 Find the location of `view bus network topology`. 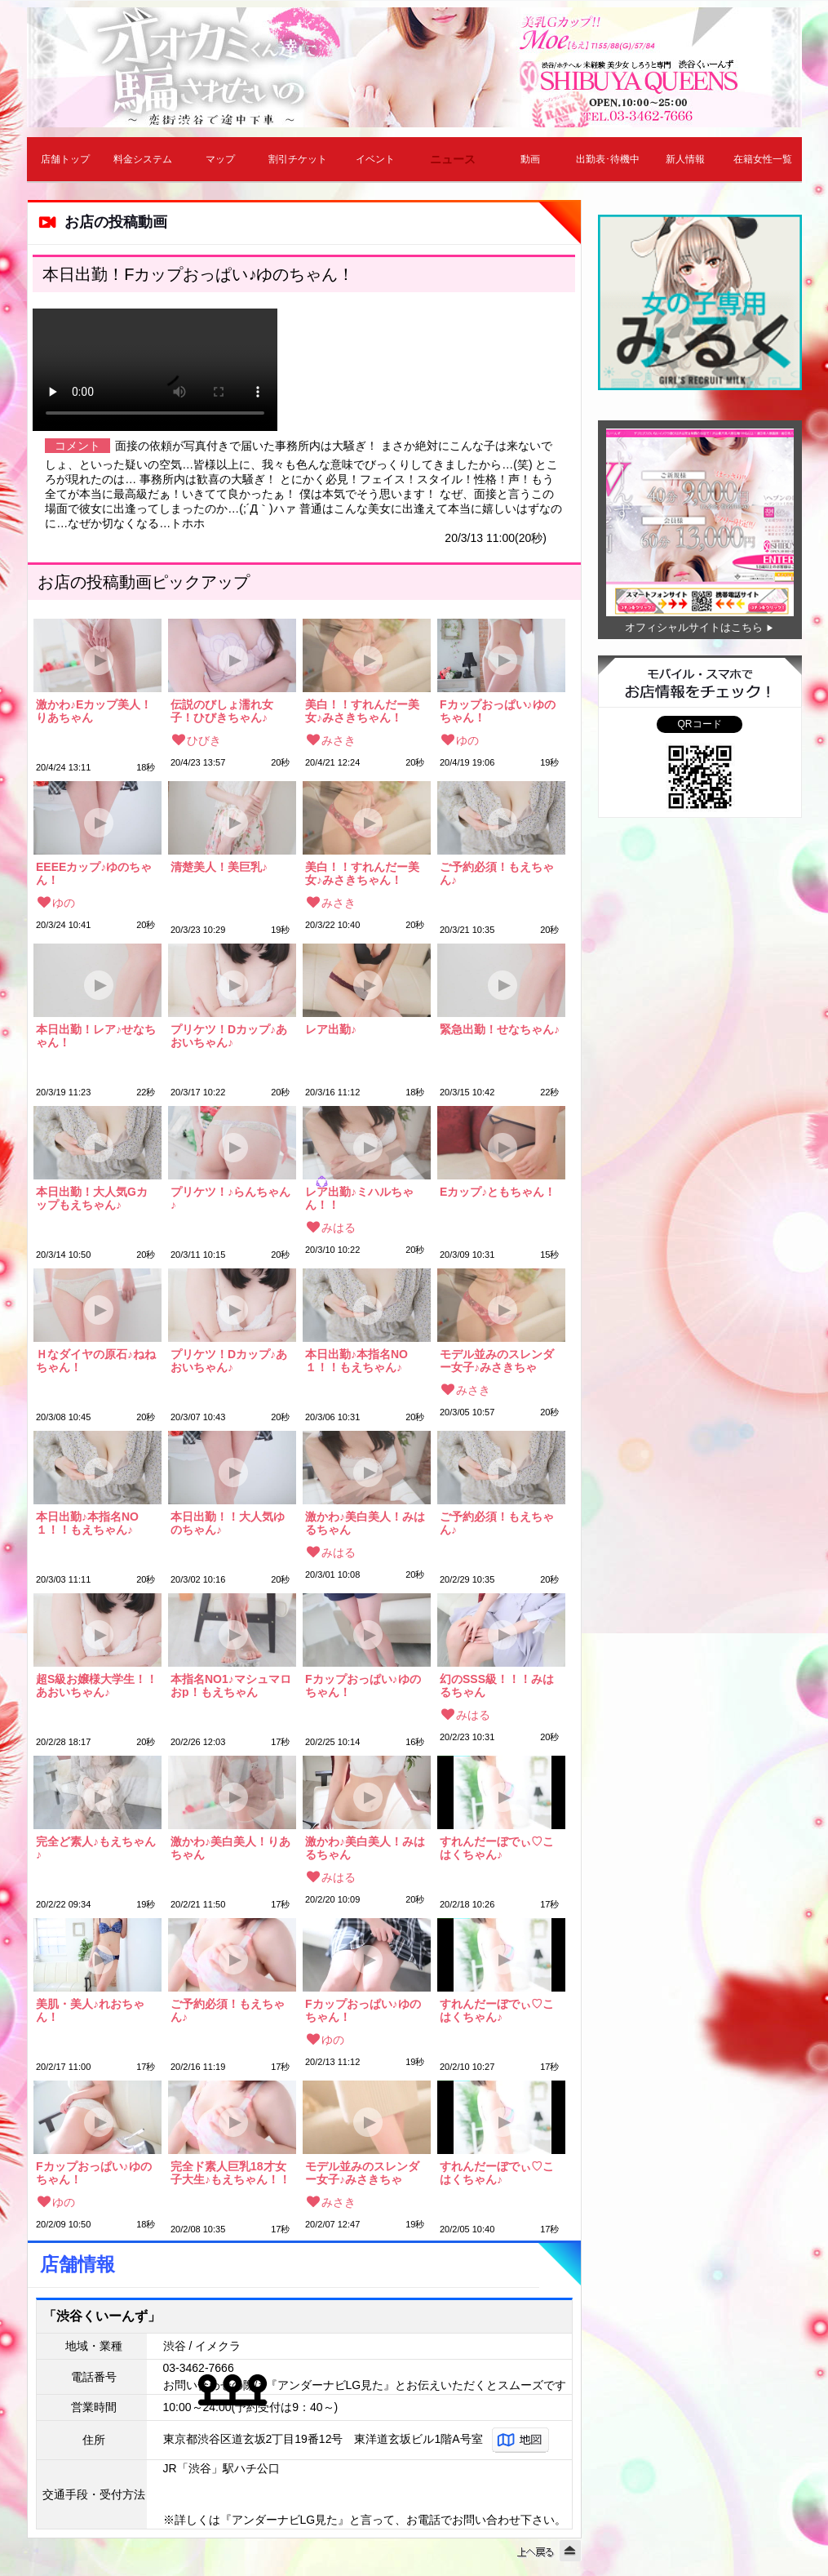

view bus network topology is located at coordinates (232, 2390).